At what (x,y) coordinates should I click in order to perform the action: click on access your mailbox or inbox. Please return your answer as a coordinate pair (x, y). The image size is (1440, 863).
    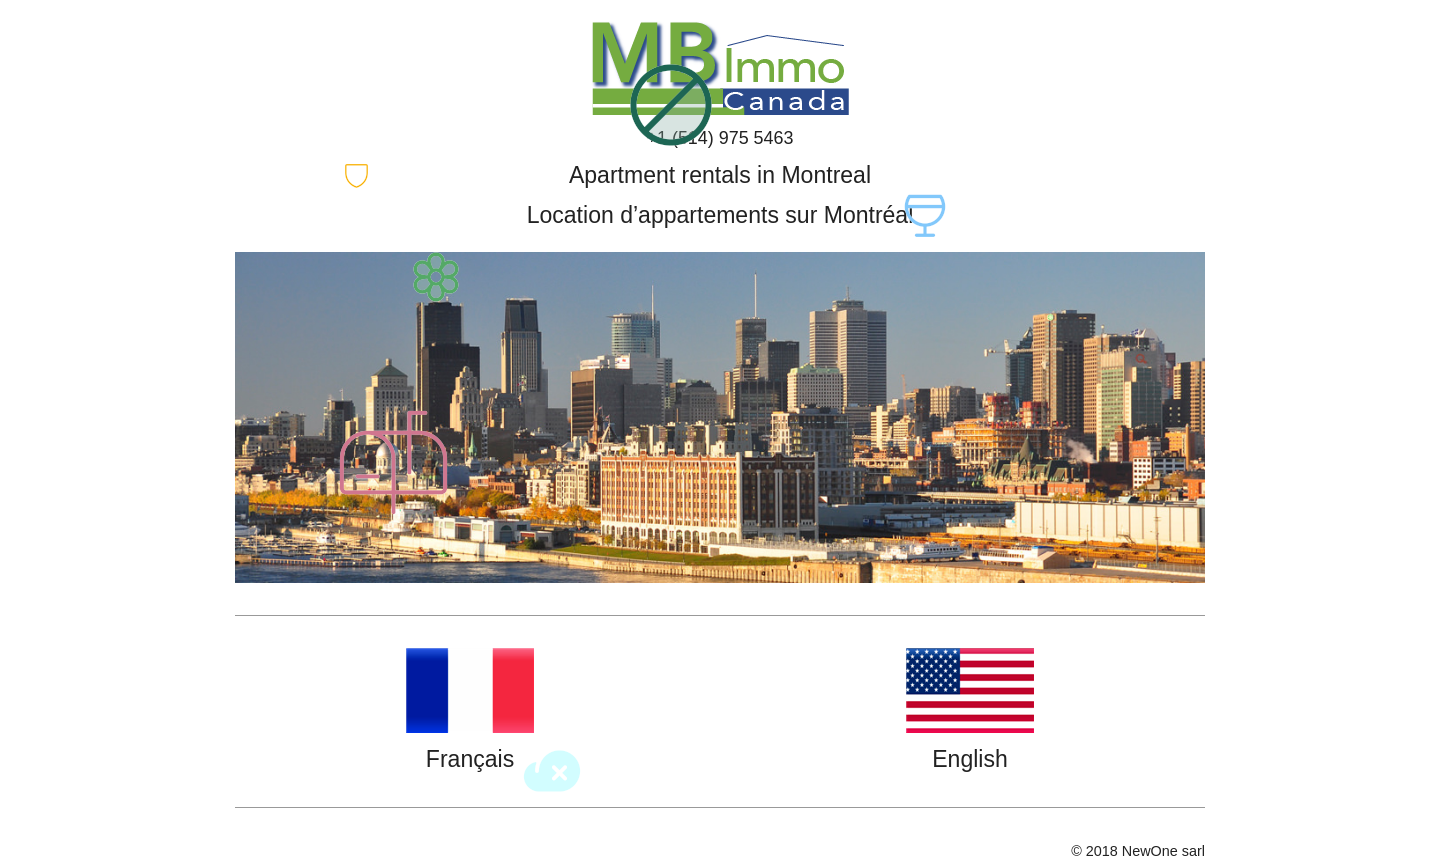
    Looking at the image, I should click on (393, 464).